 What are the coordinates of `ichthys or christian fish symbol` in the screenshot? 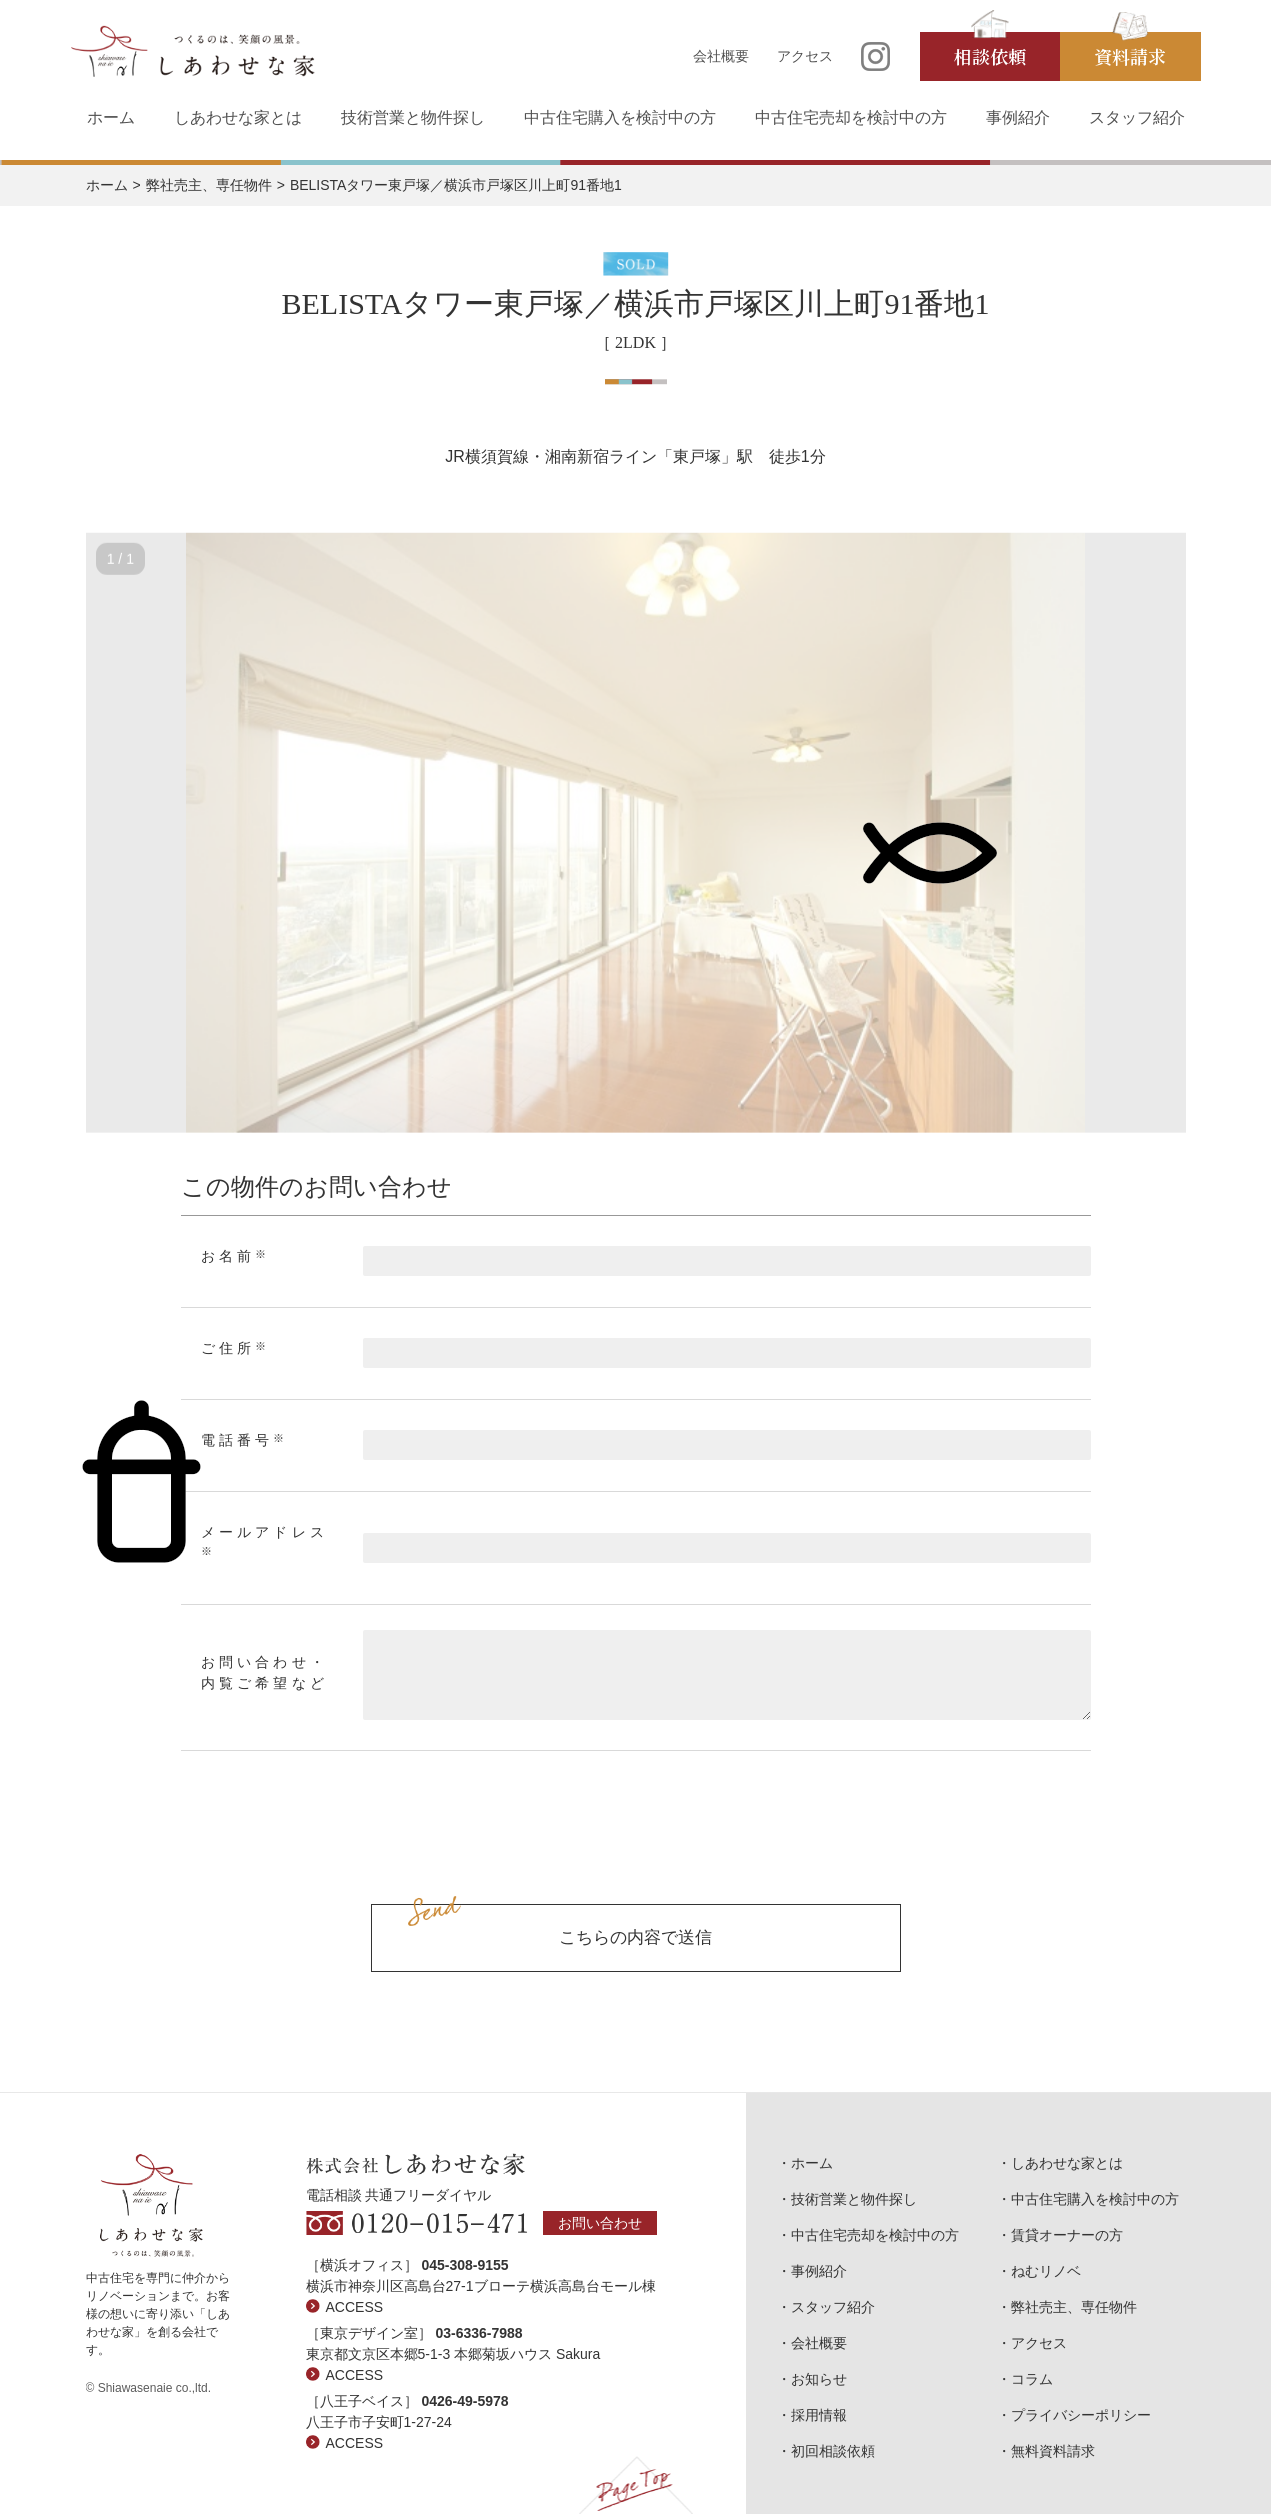 It's located at (930, 853).